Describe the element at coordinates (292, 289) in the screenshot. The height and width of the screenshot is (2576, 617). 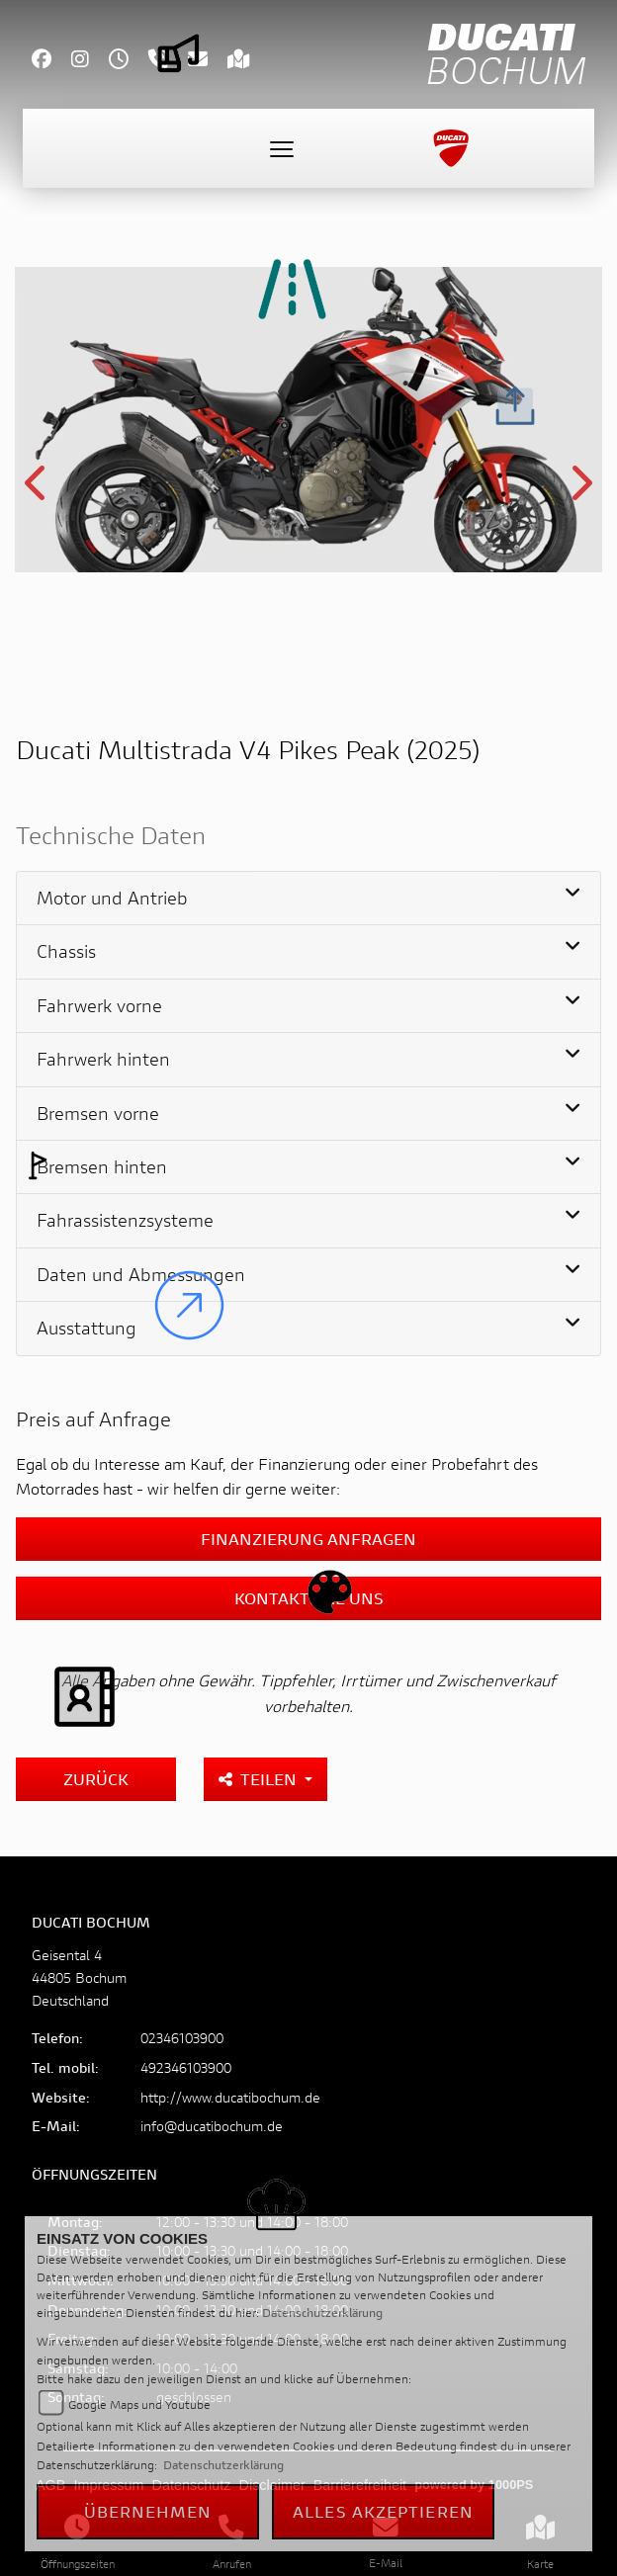
I see `view directions or navigation` at that location.